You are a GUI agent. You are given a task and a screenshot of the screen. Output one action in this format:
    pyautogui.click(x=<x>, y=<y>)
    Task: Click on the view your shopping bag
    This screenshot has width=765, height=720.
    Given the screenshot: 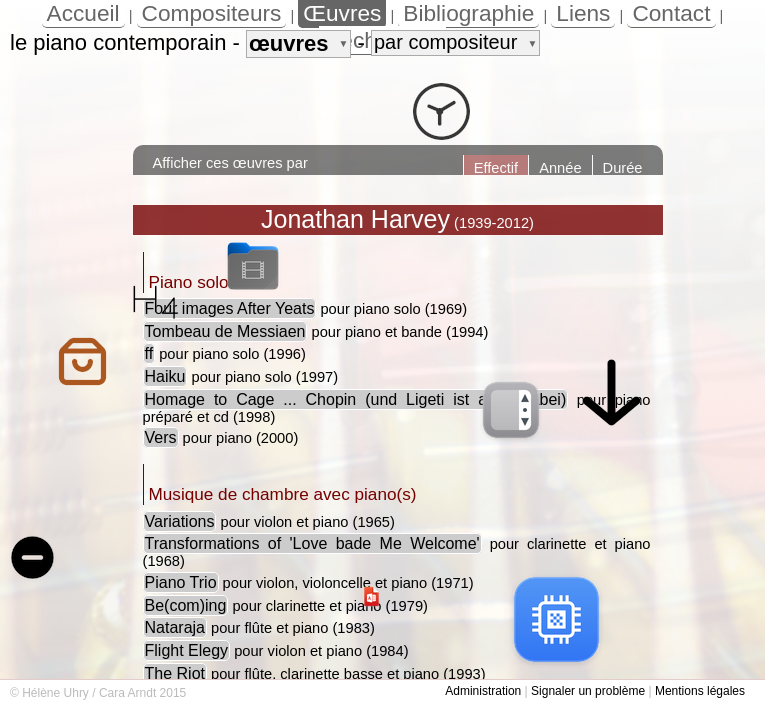 What is the action you would take?
    pyautogui.click(x=82, y=361)
    